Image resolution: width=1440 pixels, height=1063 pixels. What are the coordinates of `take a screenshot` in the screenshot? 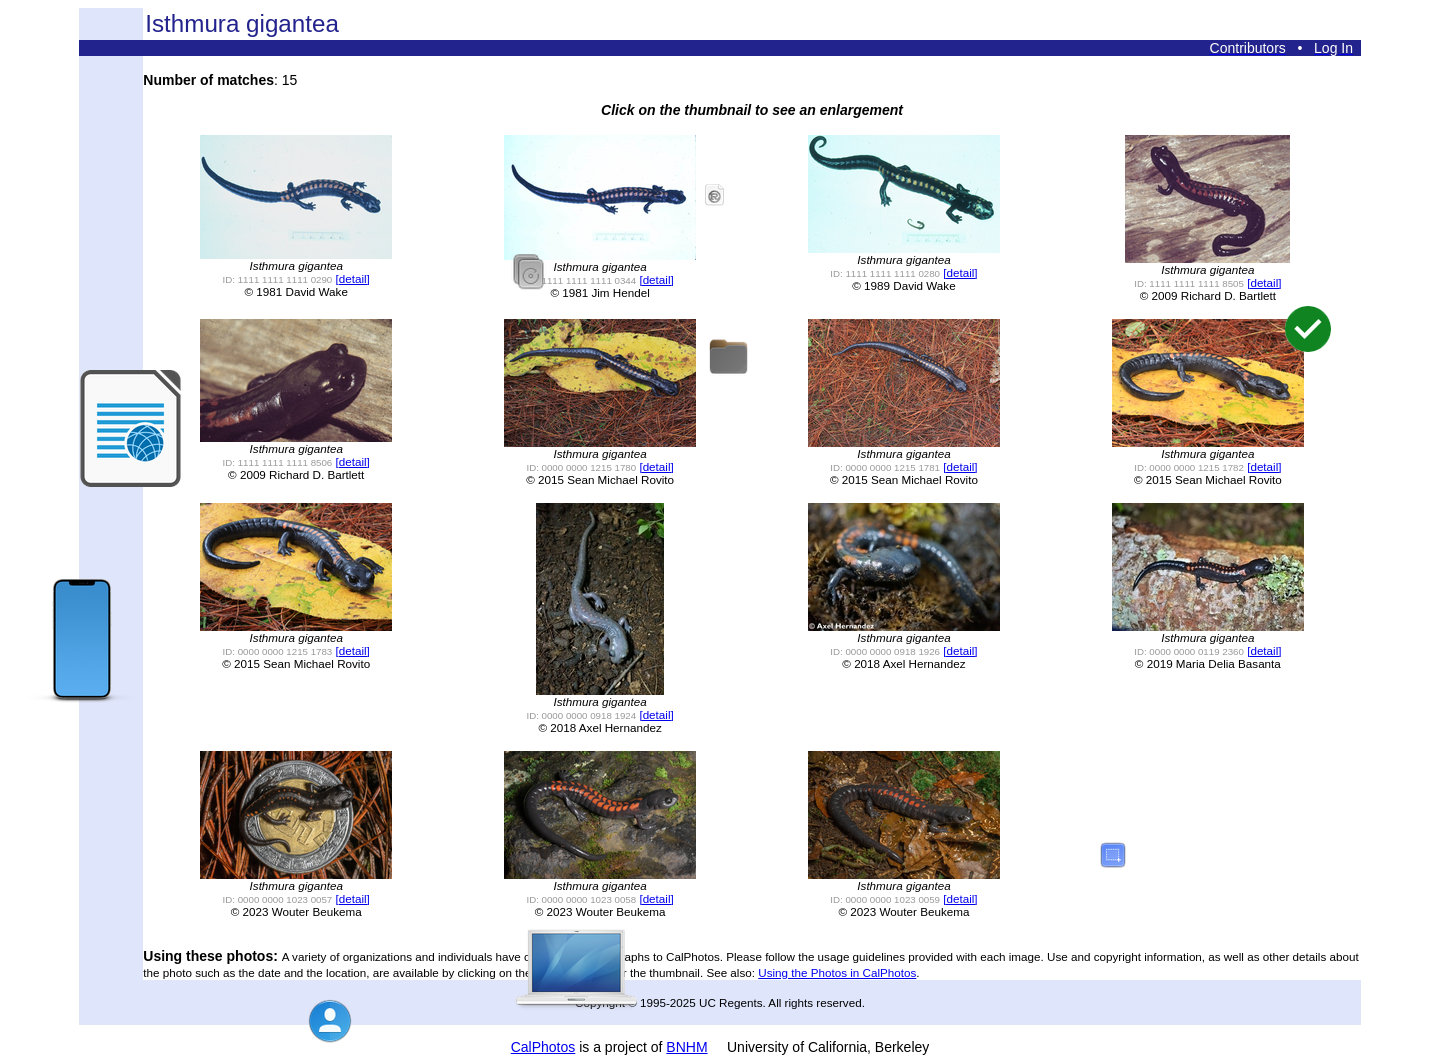 It's located at (1113, 855).